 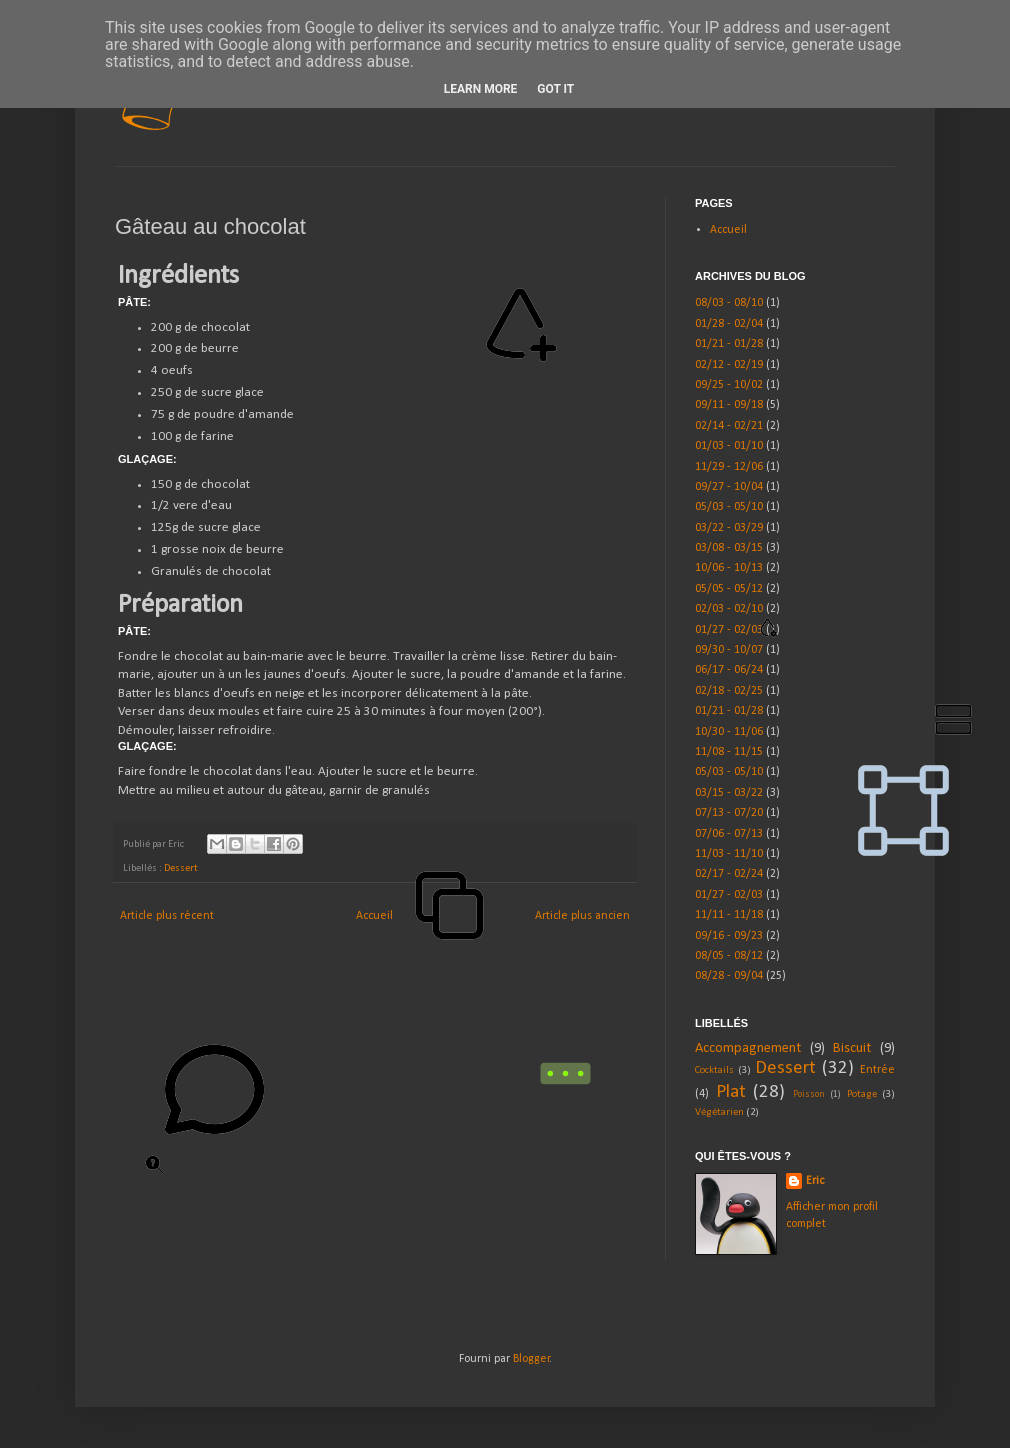 I want to click on copy to clipboard, so click(x=449, y=905).